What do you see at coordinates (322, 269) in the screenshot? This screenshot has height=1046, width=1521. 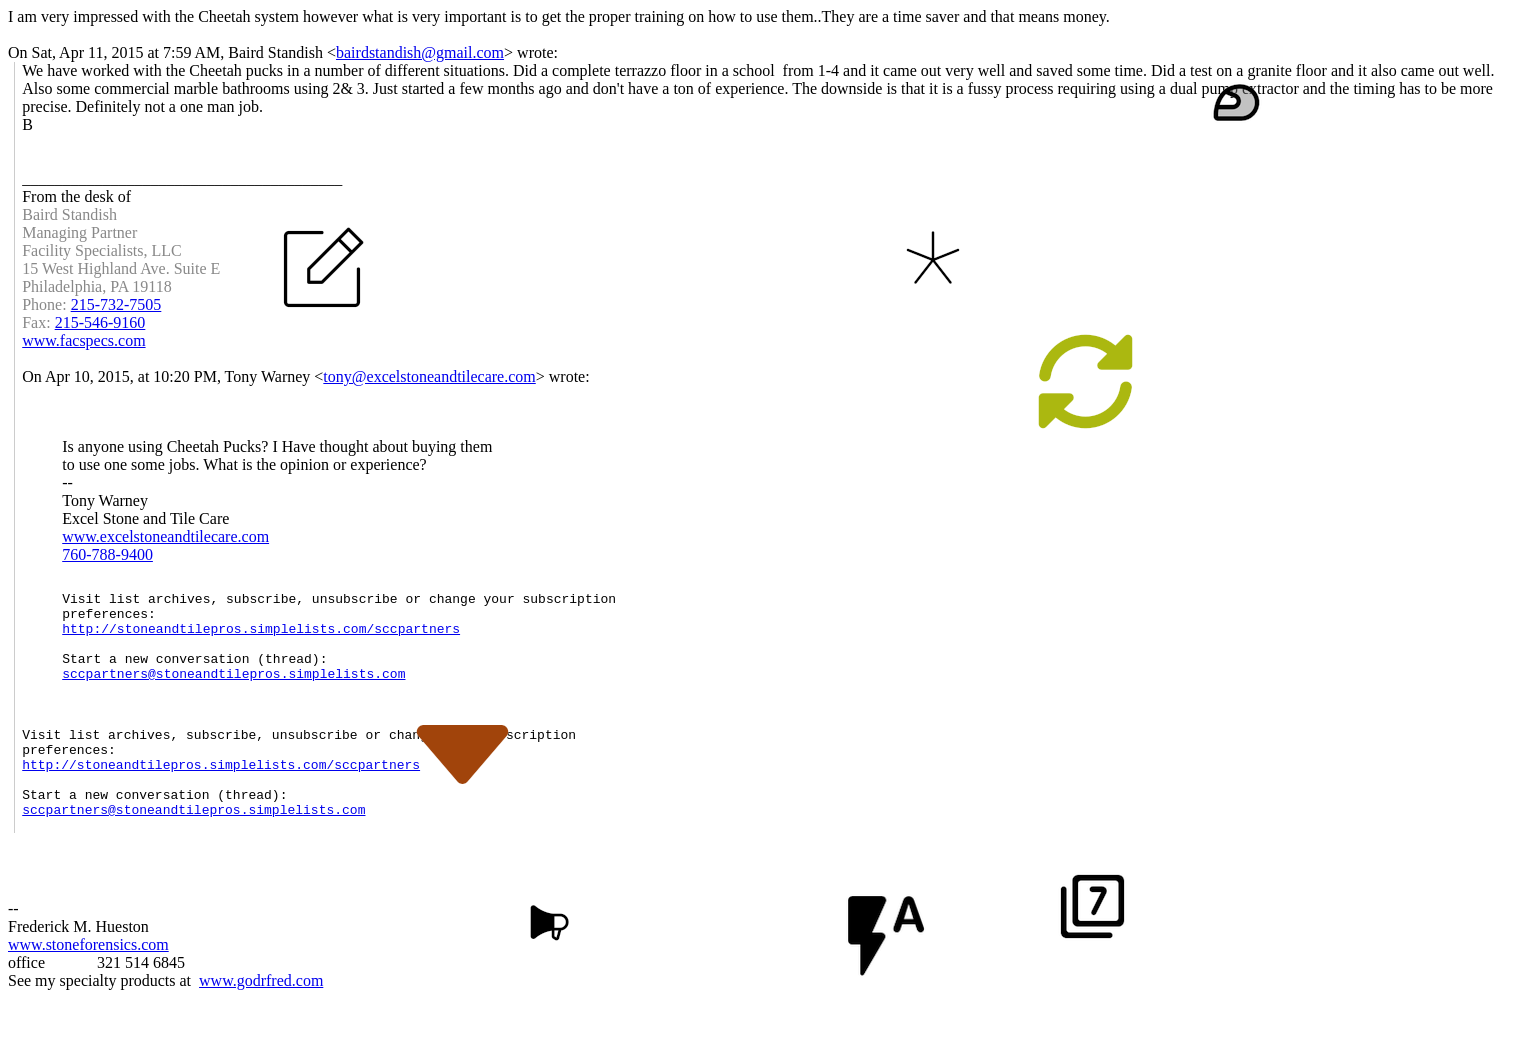 I see `create a new note` at bounding box center [322, 269].